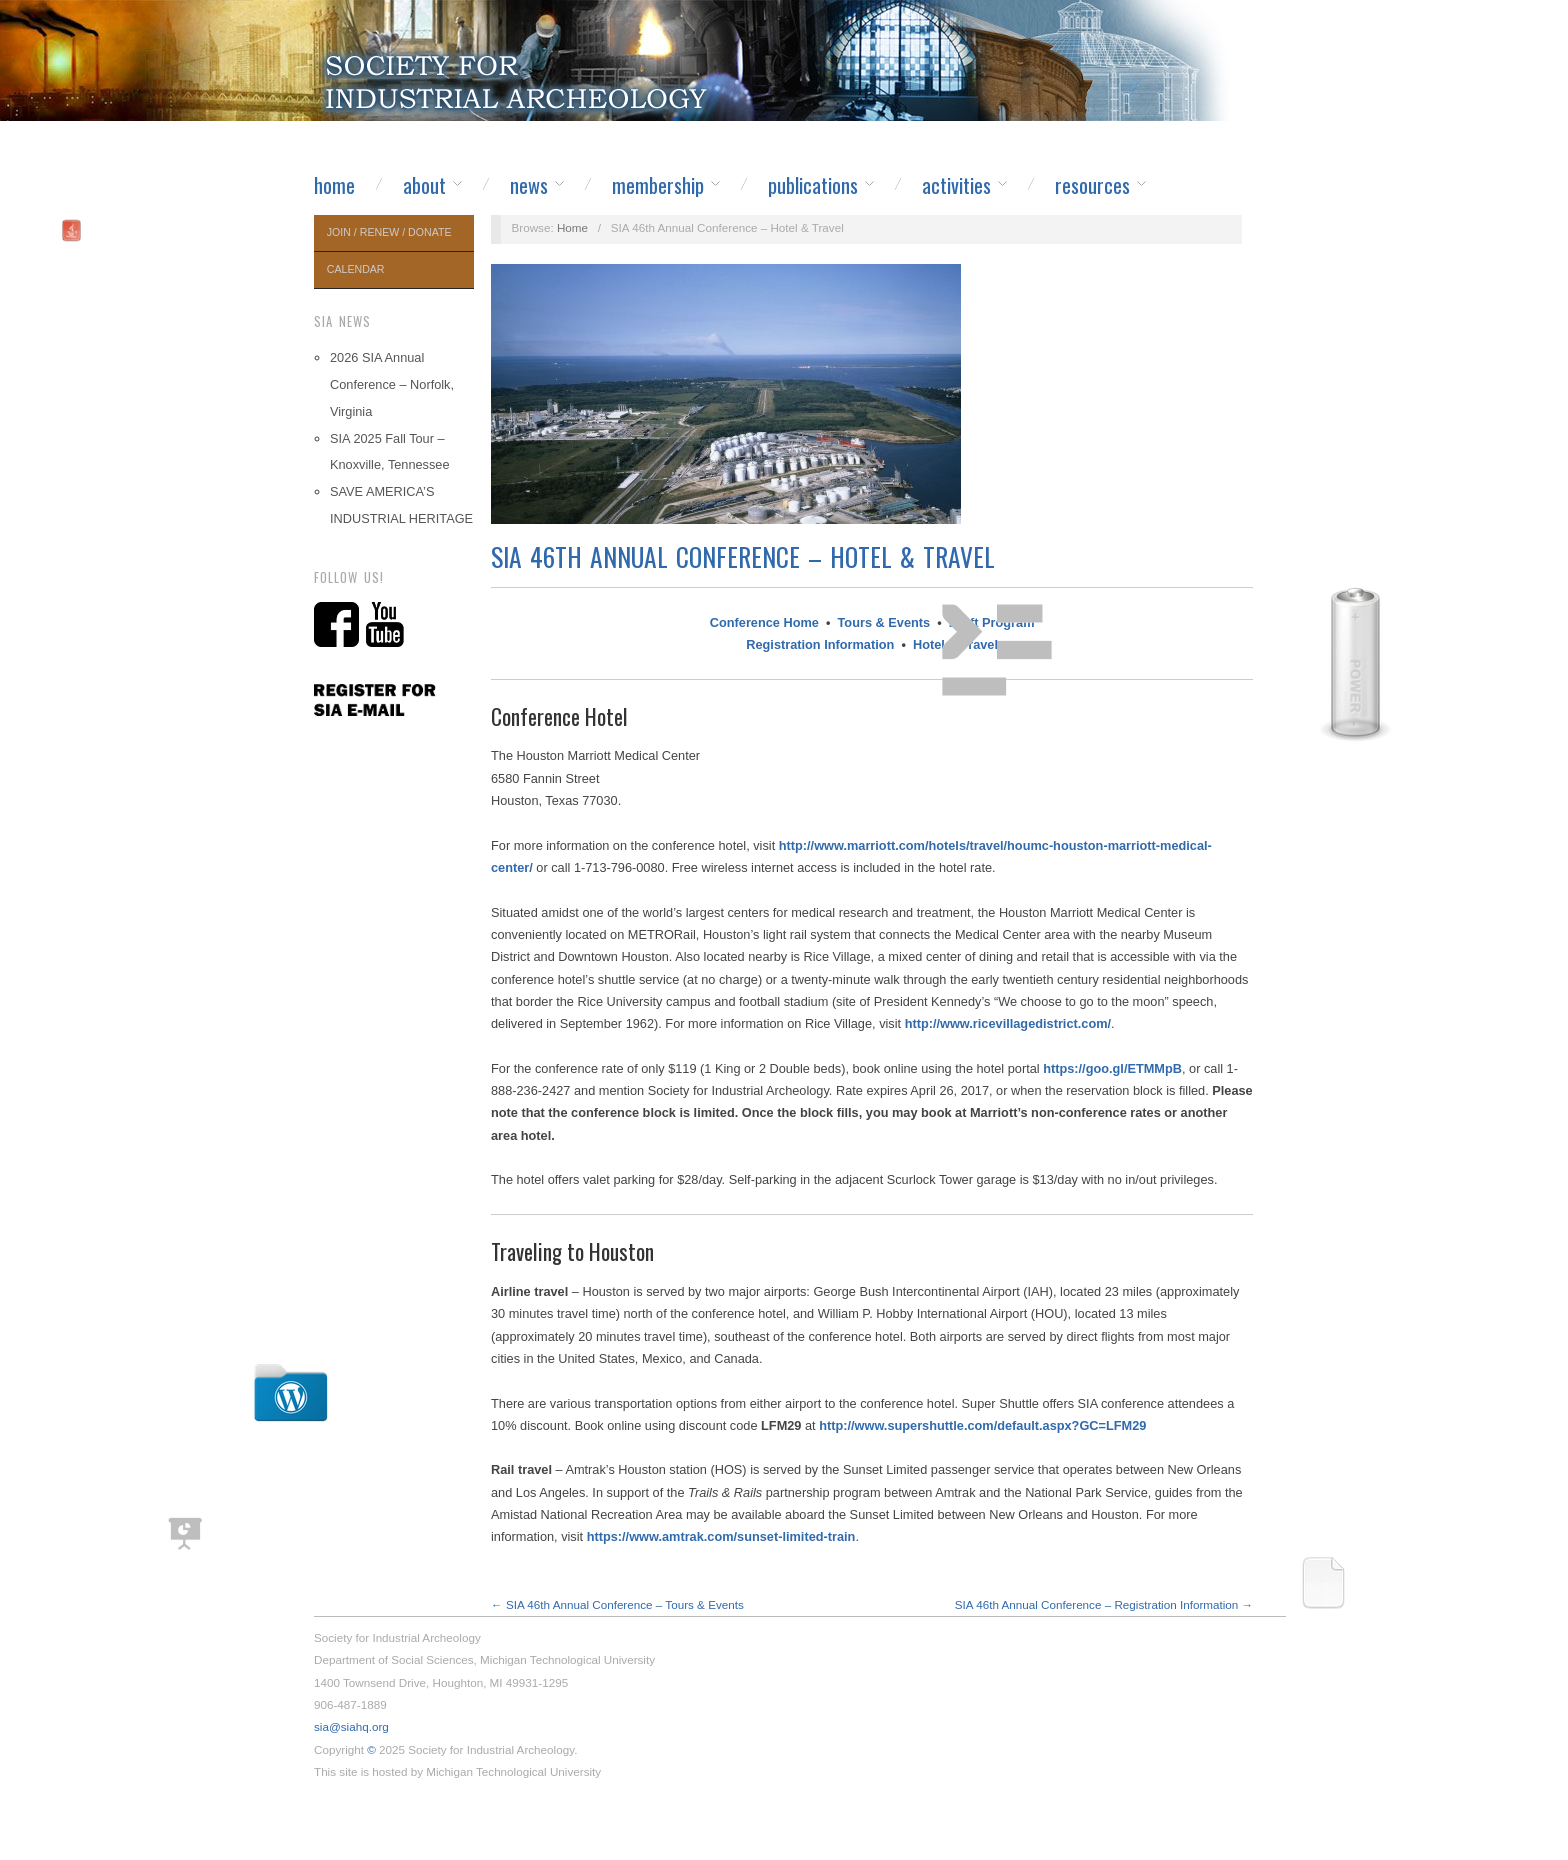 This screenshot has height=1860, width=1568. Describe the element at coordinates (1355, 665) in the screenshot. I see `indicates battery is depleted and needs charging` at that location.